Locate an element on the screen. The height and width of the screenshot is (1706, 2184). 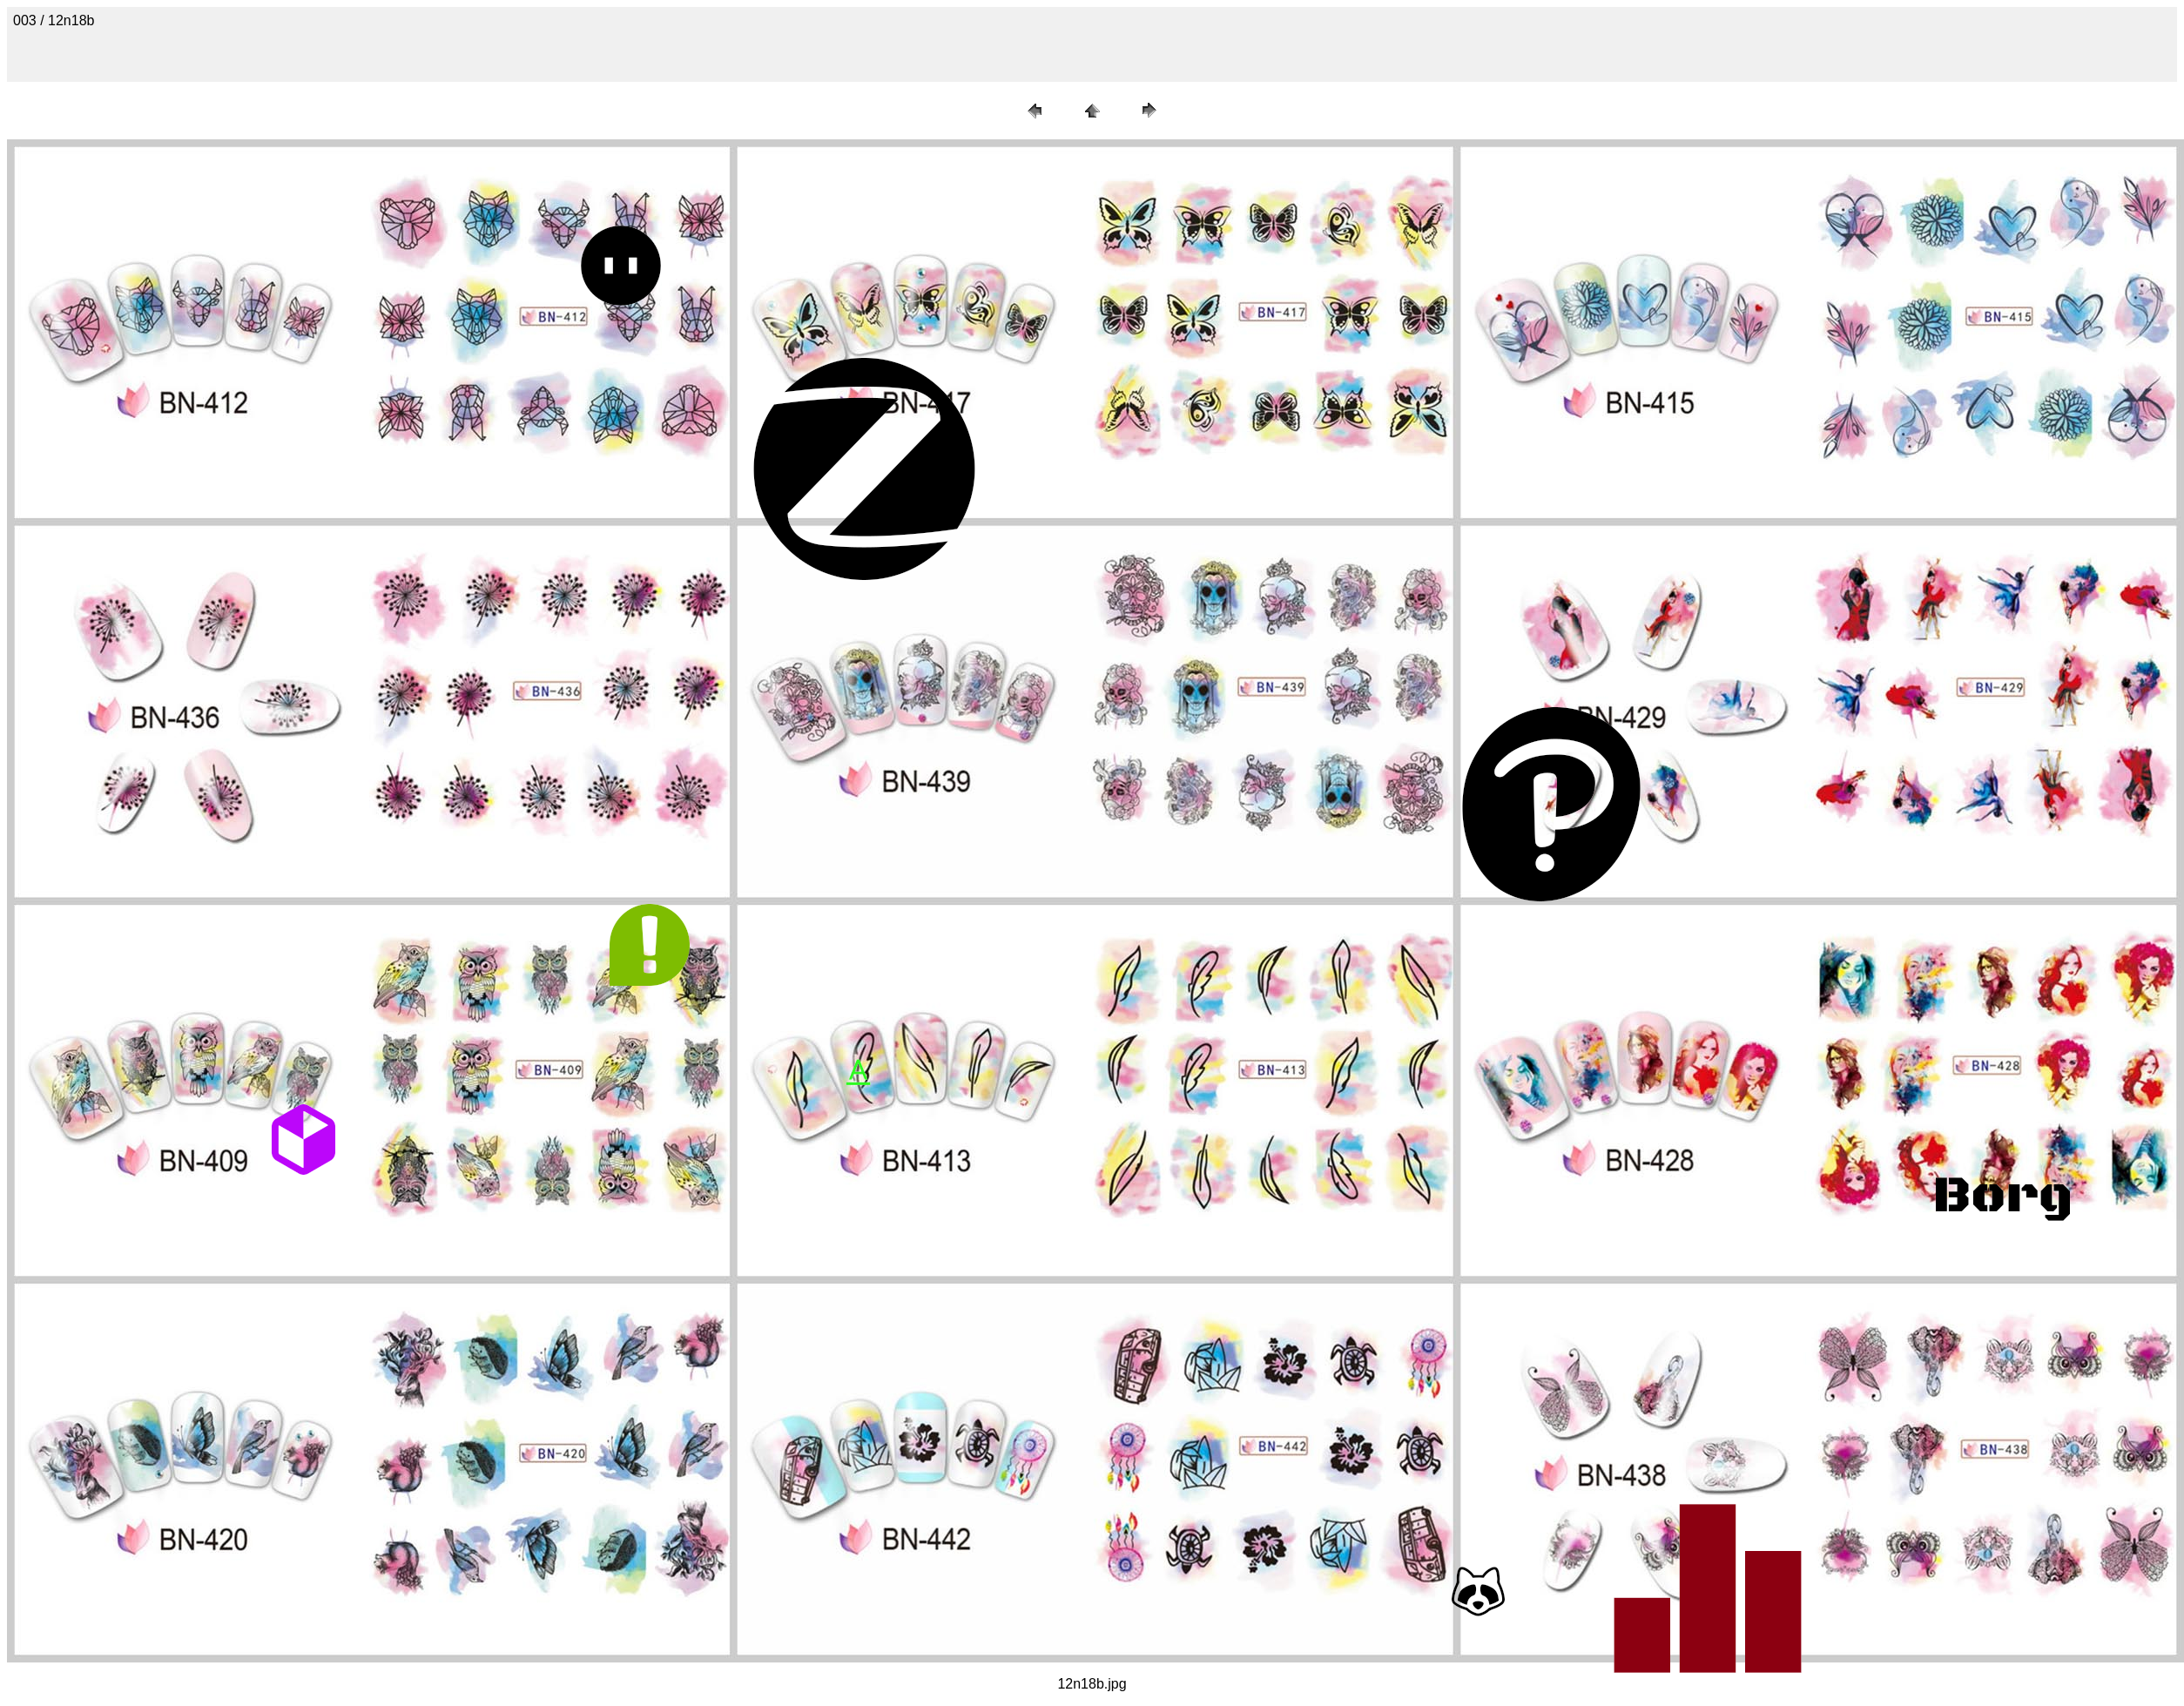
pearson education platform logo is located at coordinates (1551, 804).